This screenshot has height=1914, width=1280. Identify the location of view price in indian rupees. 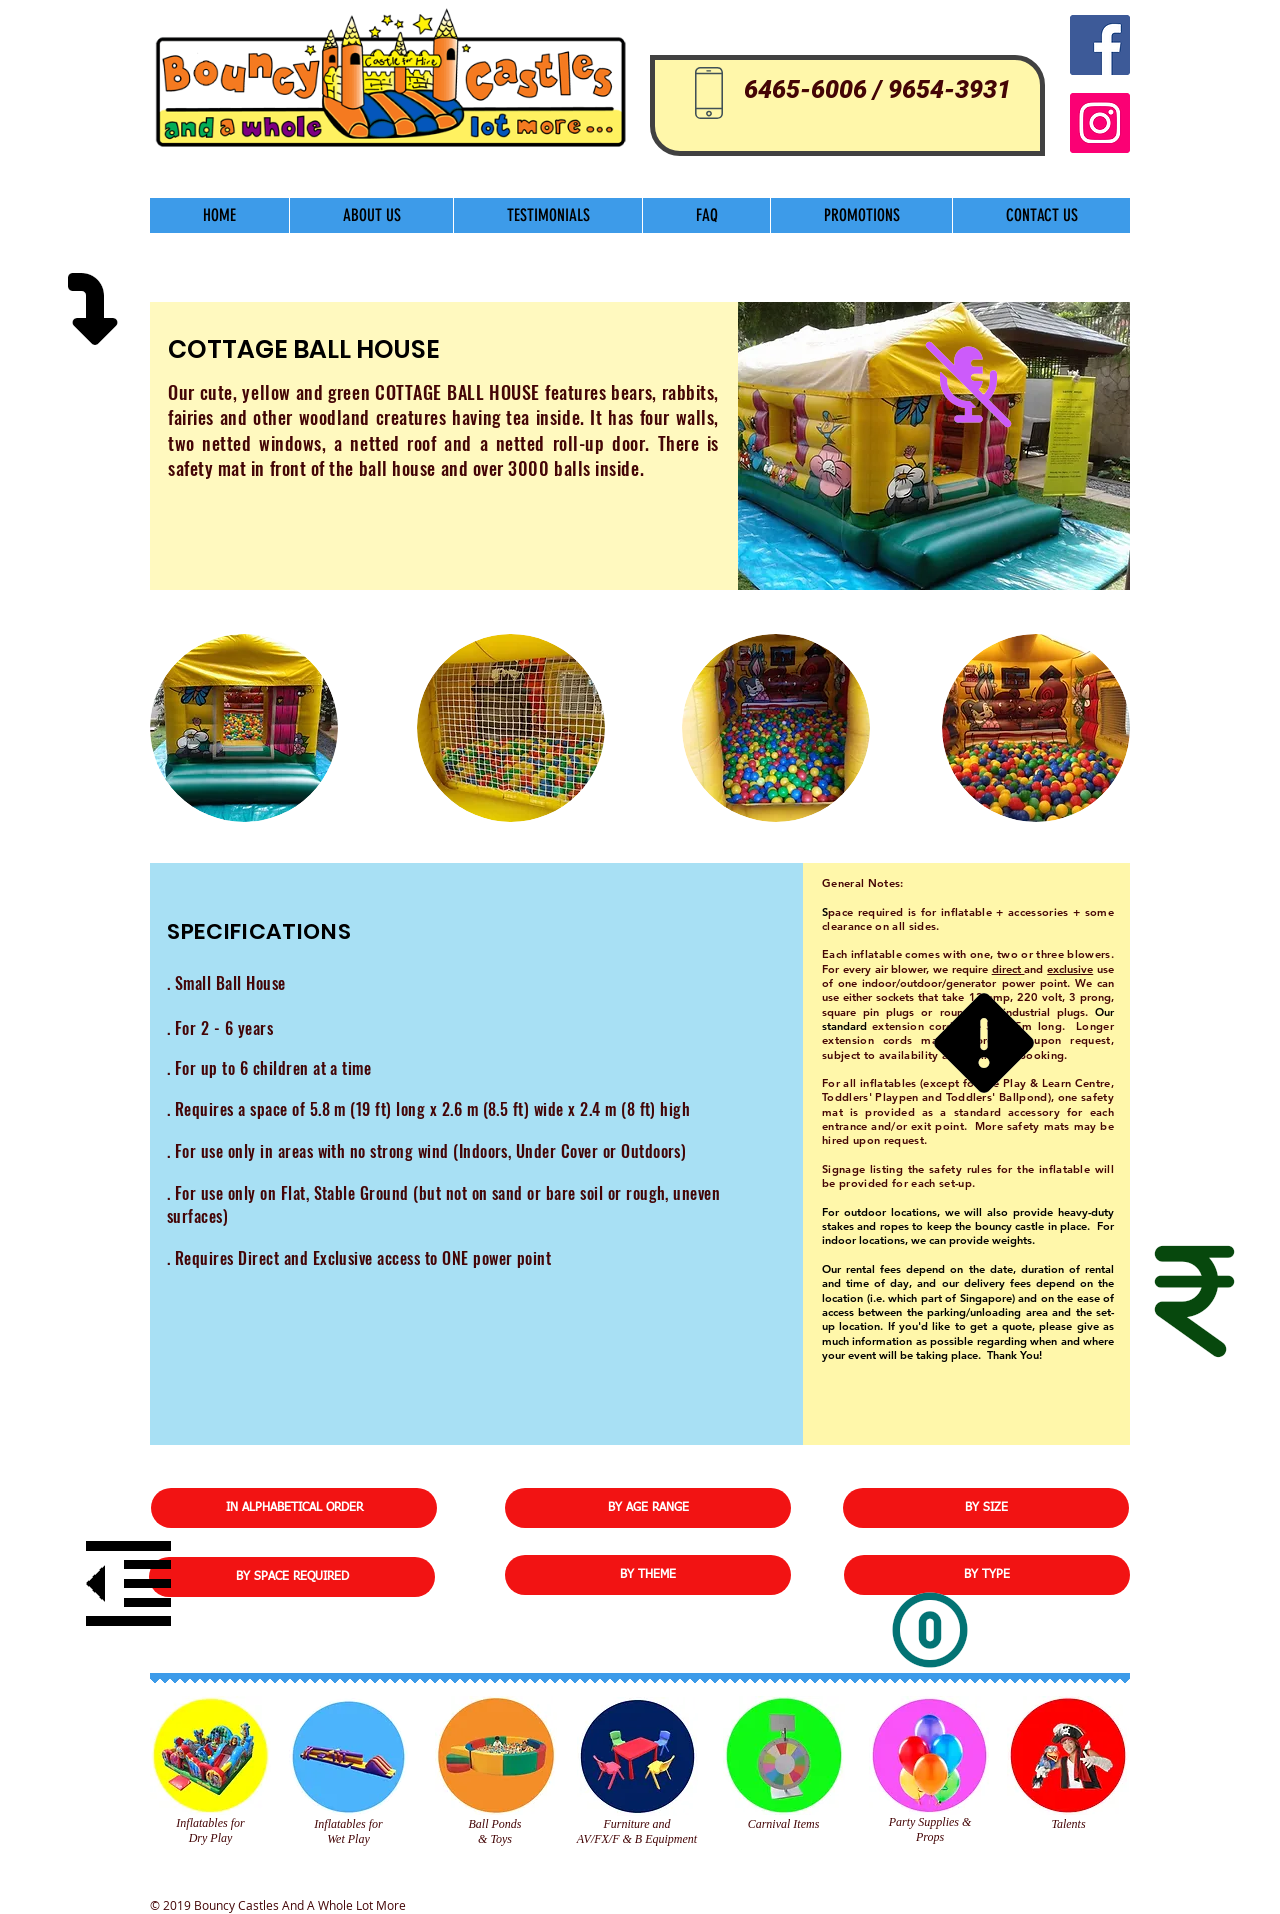
(1194, 1301).